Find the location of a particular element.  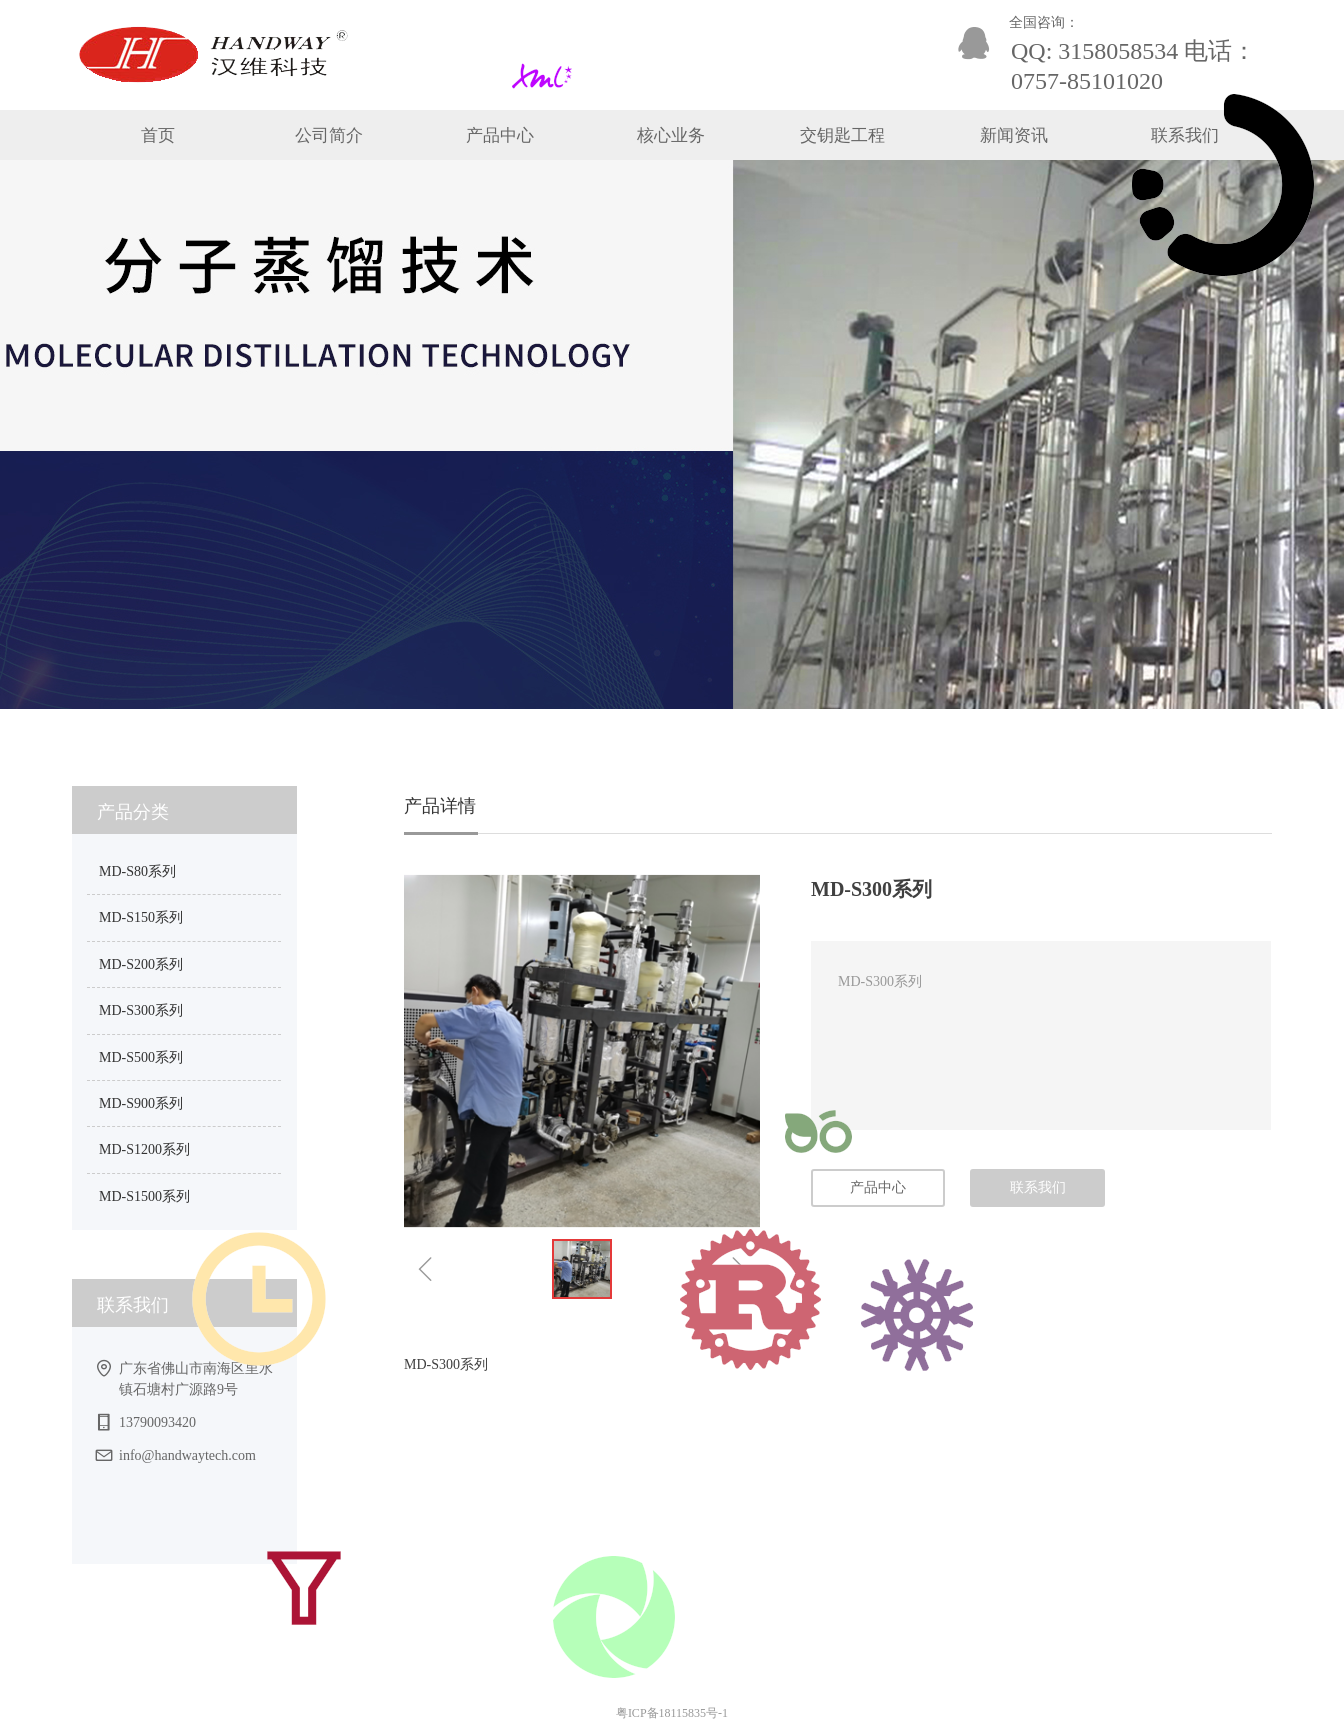

rust programming language logo is located at coordinates (750, 1299).